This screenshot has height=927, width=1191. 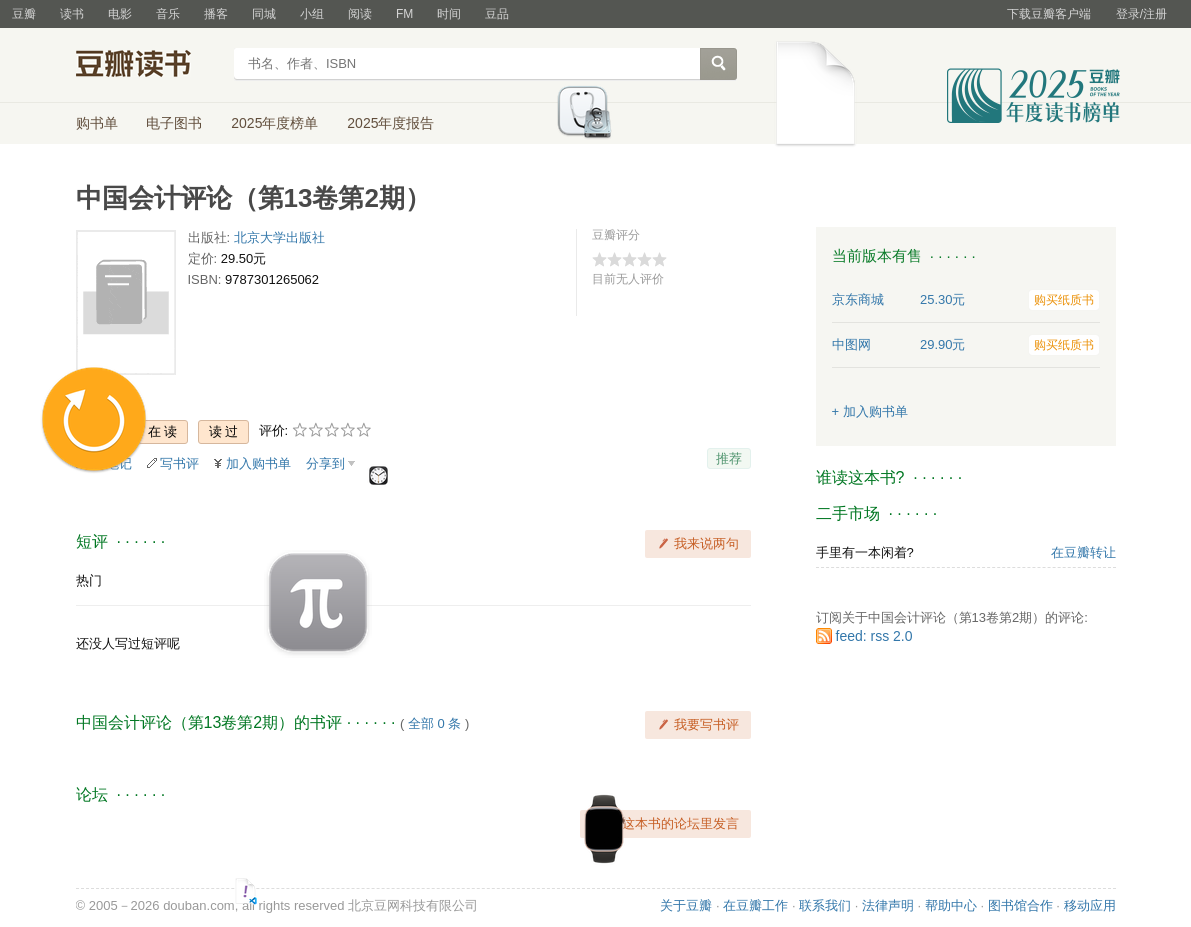 I want to click on apple watch series 10 device icon, so click(x=604, y=829).